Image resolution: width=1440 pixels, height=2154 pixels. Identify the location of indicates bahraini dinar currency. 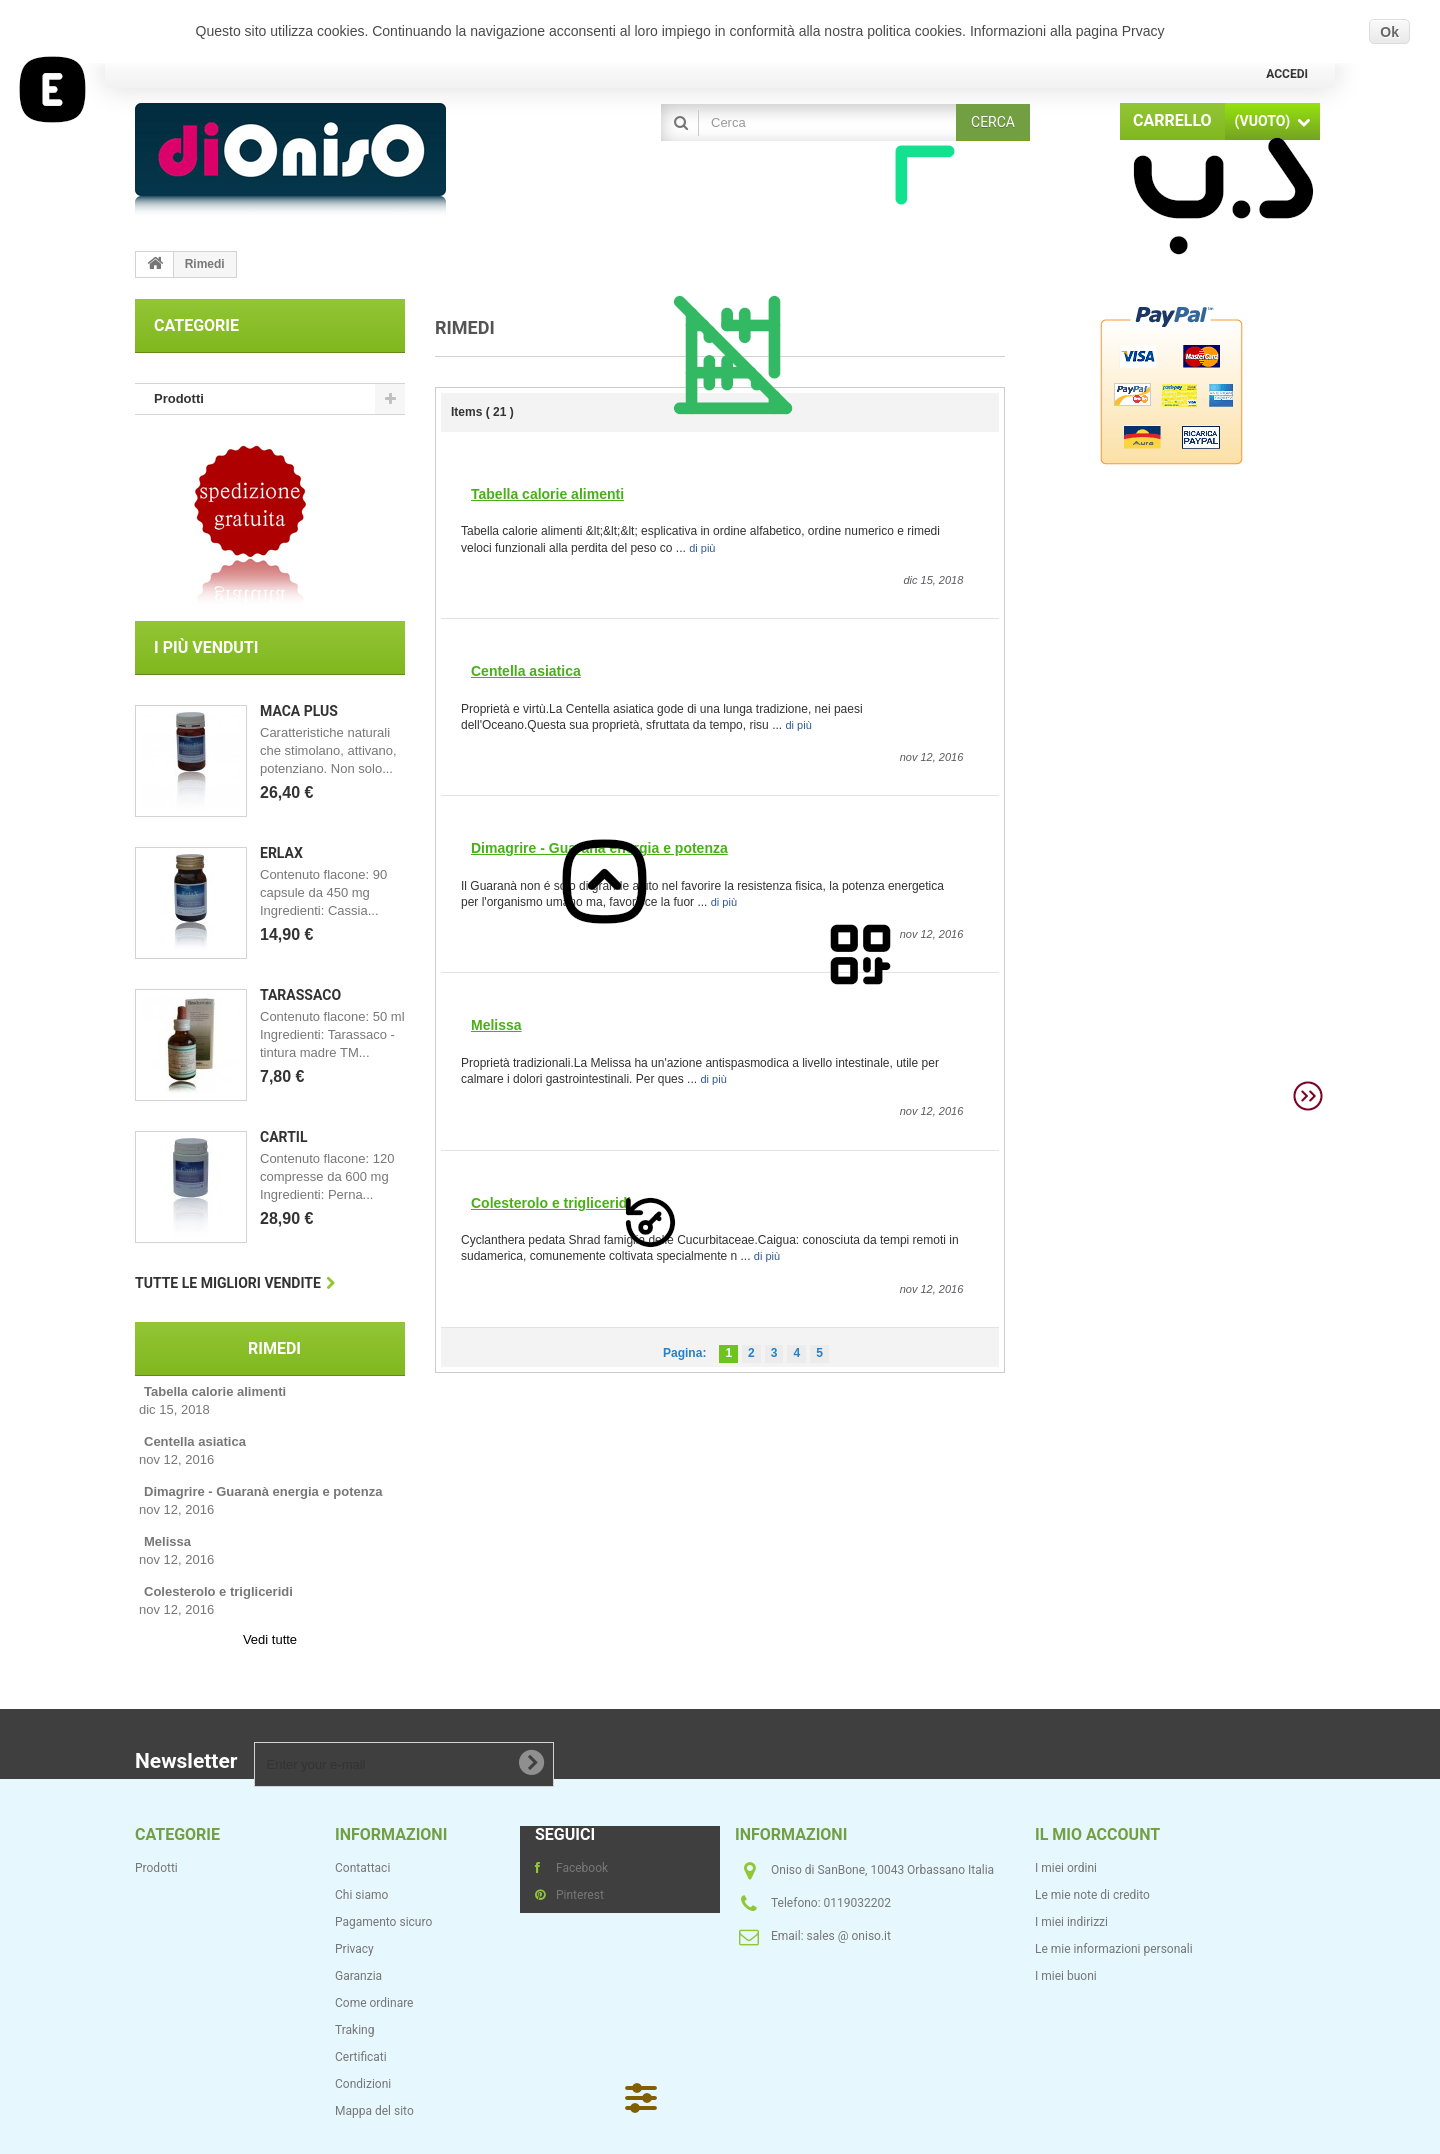
(1223, 182).